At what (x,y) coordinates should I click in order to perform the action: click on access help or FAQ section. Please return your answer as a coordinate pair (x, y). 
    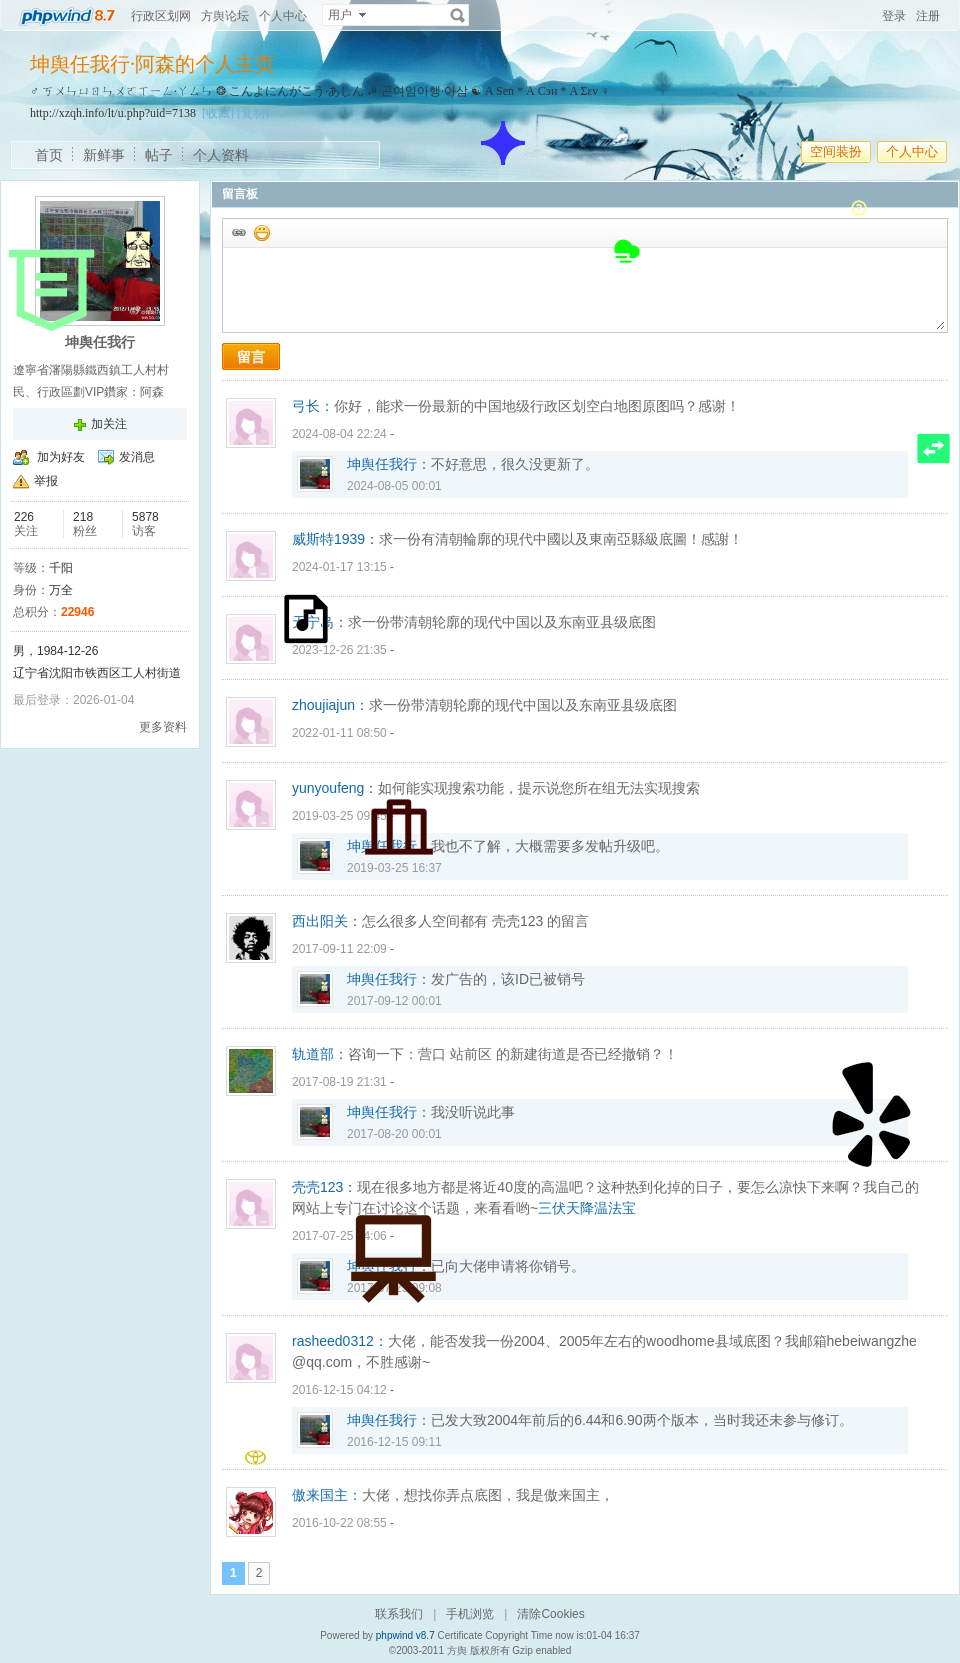
    Looking at the image, I should click on (859, 208).